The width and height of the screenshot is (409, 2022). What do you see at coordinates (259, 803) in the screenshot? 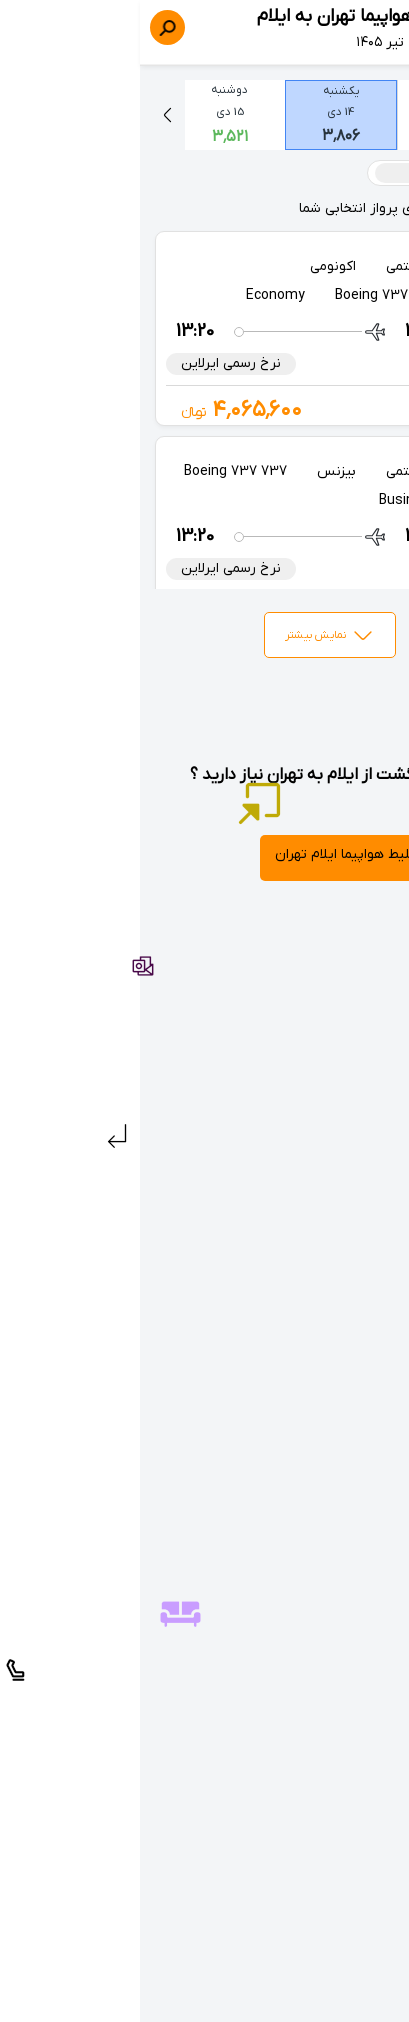
I see `import or bring content into a container` at bounding box center [259, 803].